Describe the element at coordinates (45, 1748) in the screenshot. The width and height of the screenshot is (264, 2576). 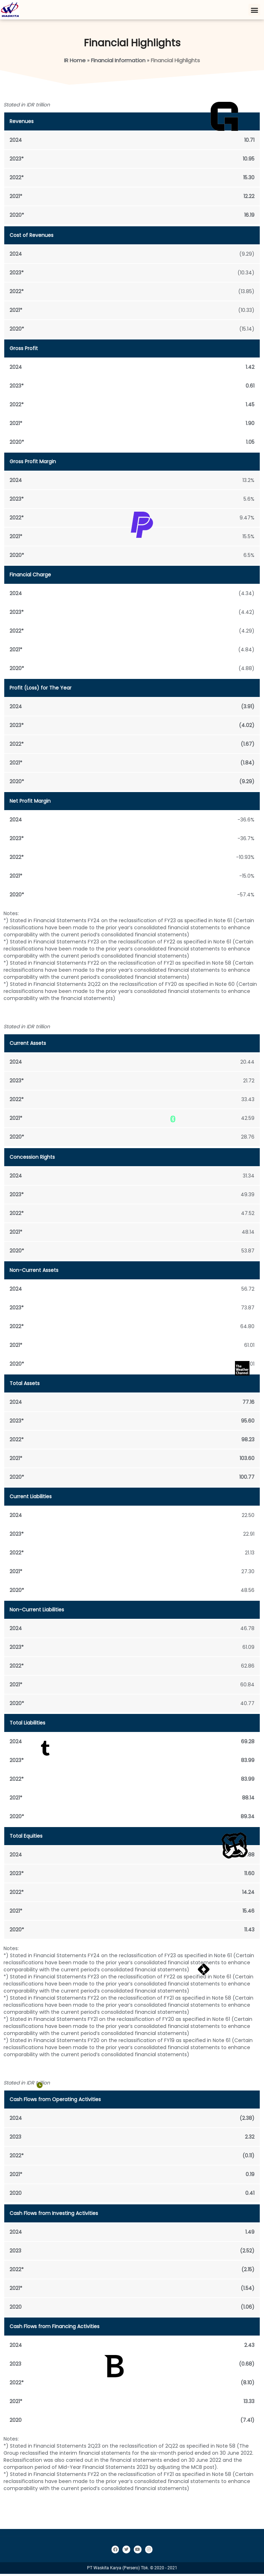
I see `open Tumblr app` at that location.